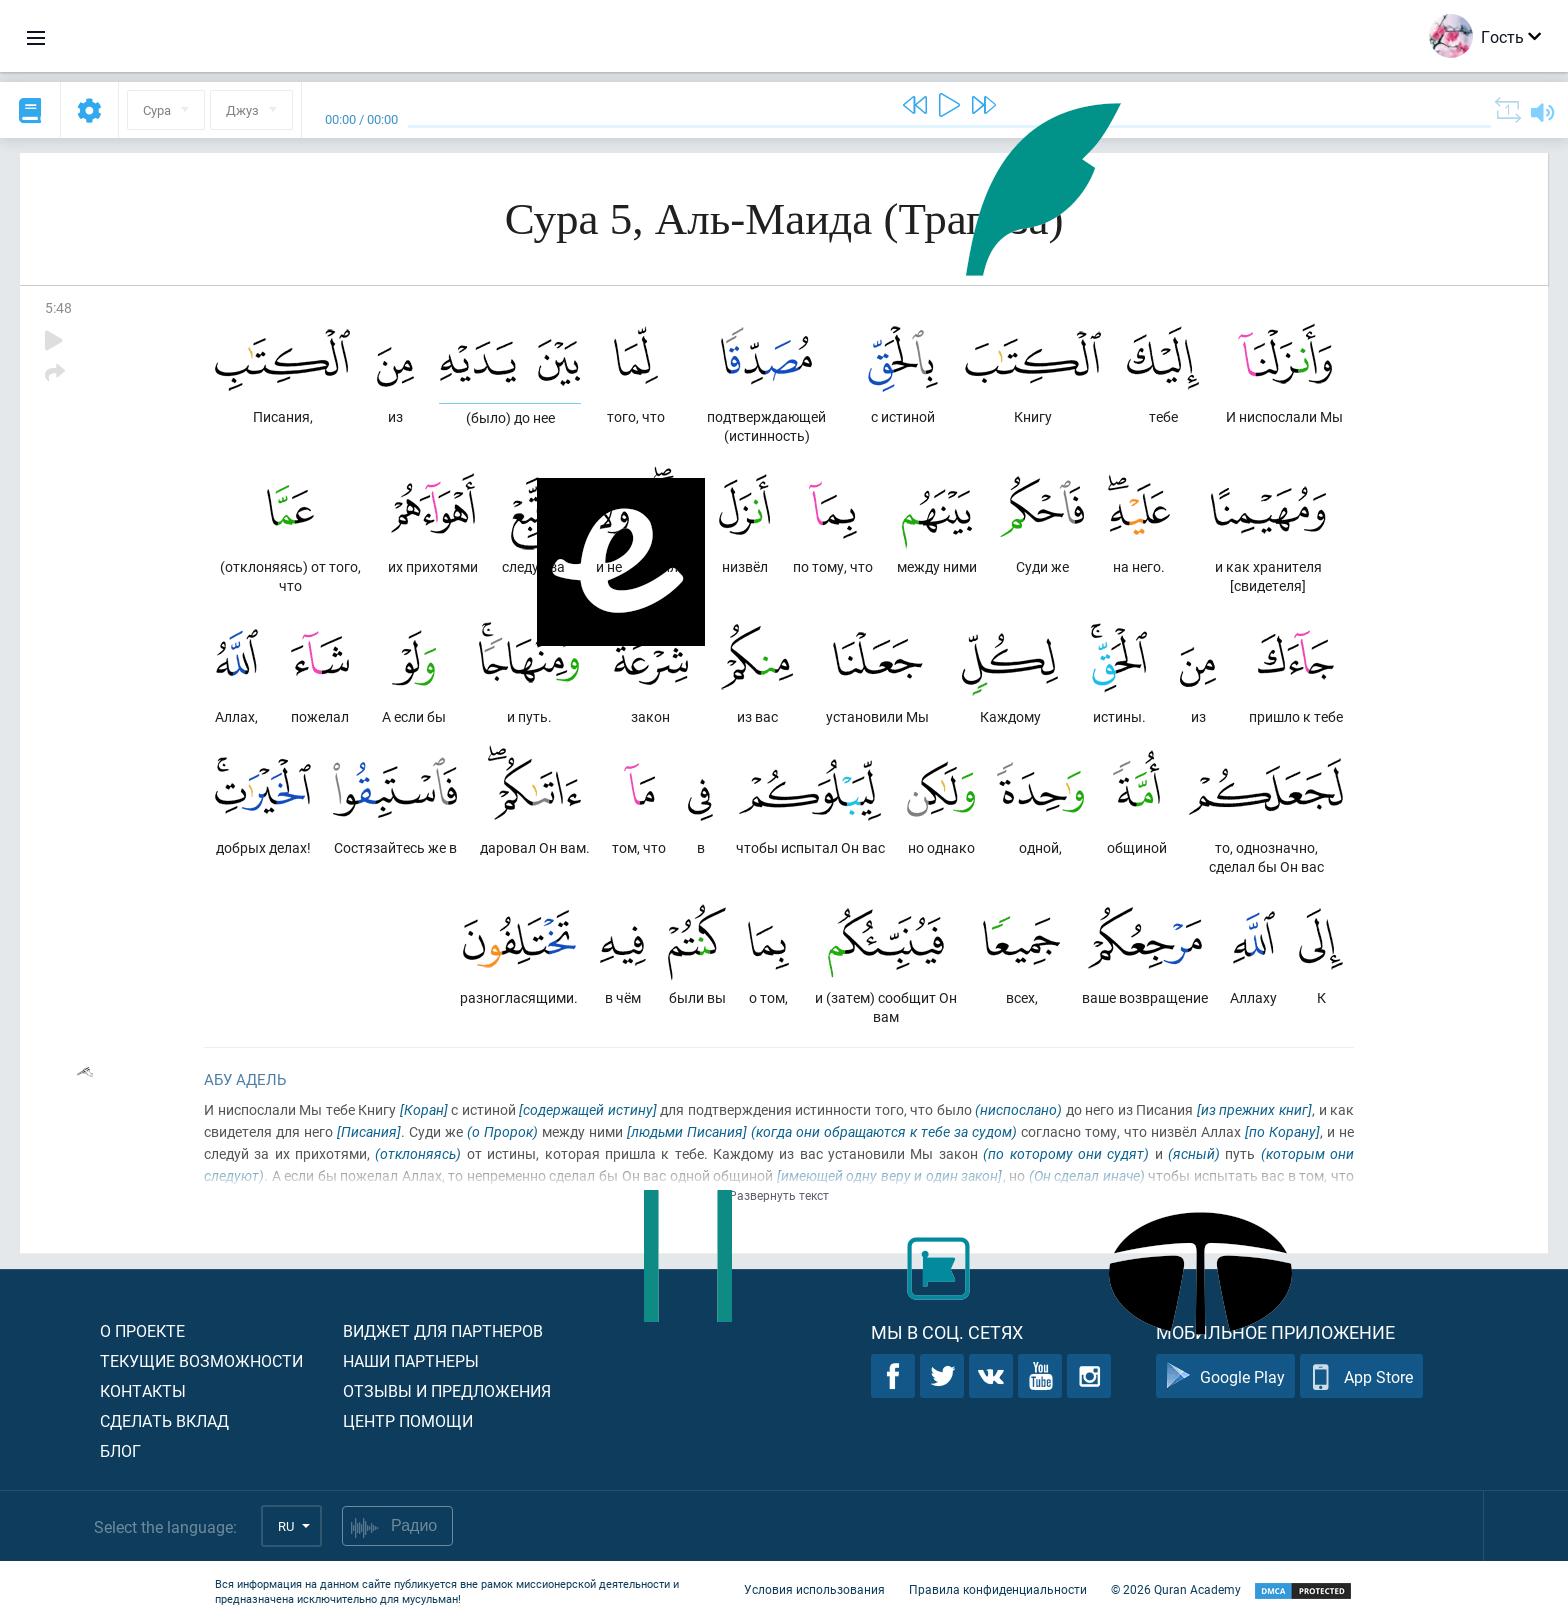  Describe the element at coordinates (1200, 1273) in the screenshot. I see `tata group company logo` at that location.